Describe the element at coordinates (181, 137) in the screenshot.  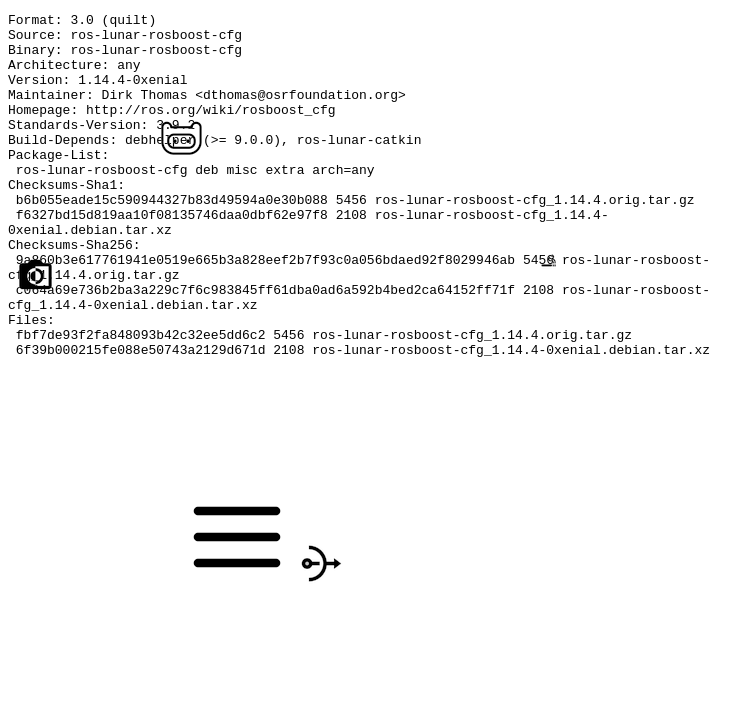
I see `finn the human character icon from adventure time` at that location.